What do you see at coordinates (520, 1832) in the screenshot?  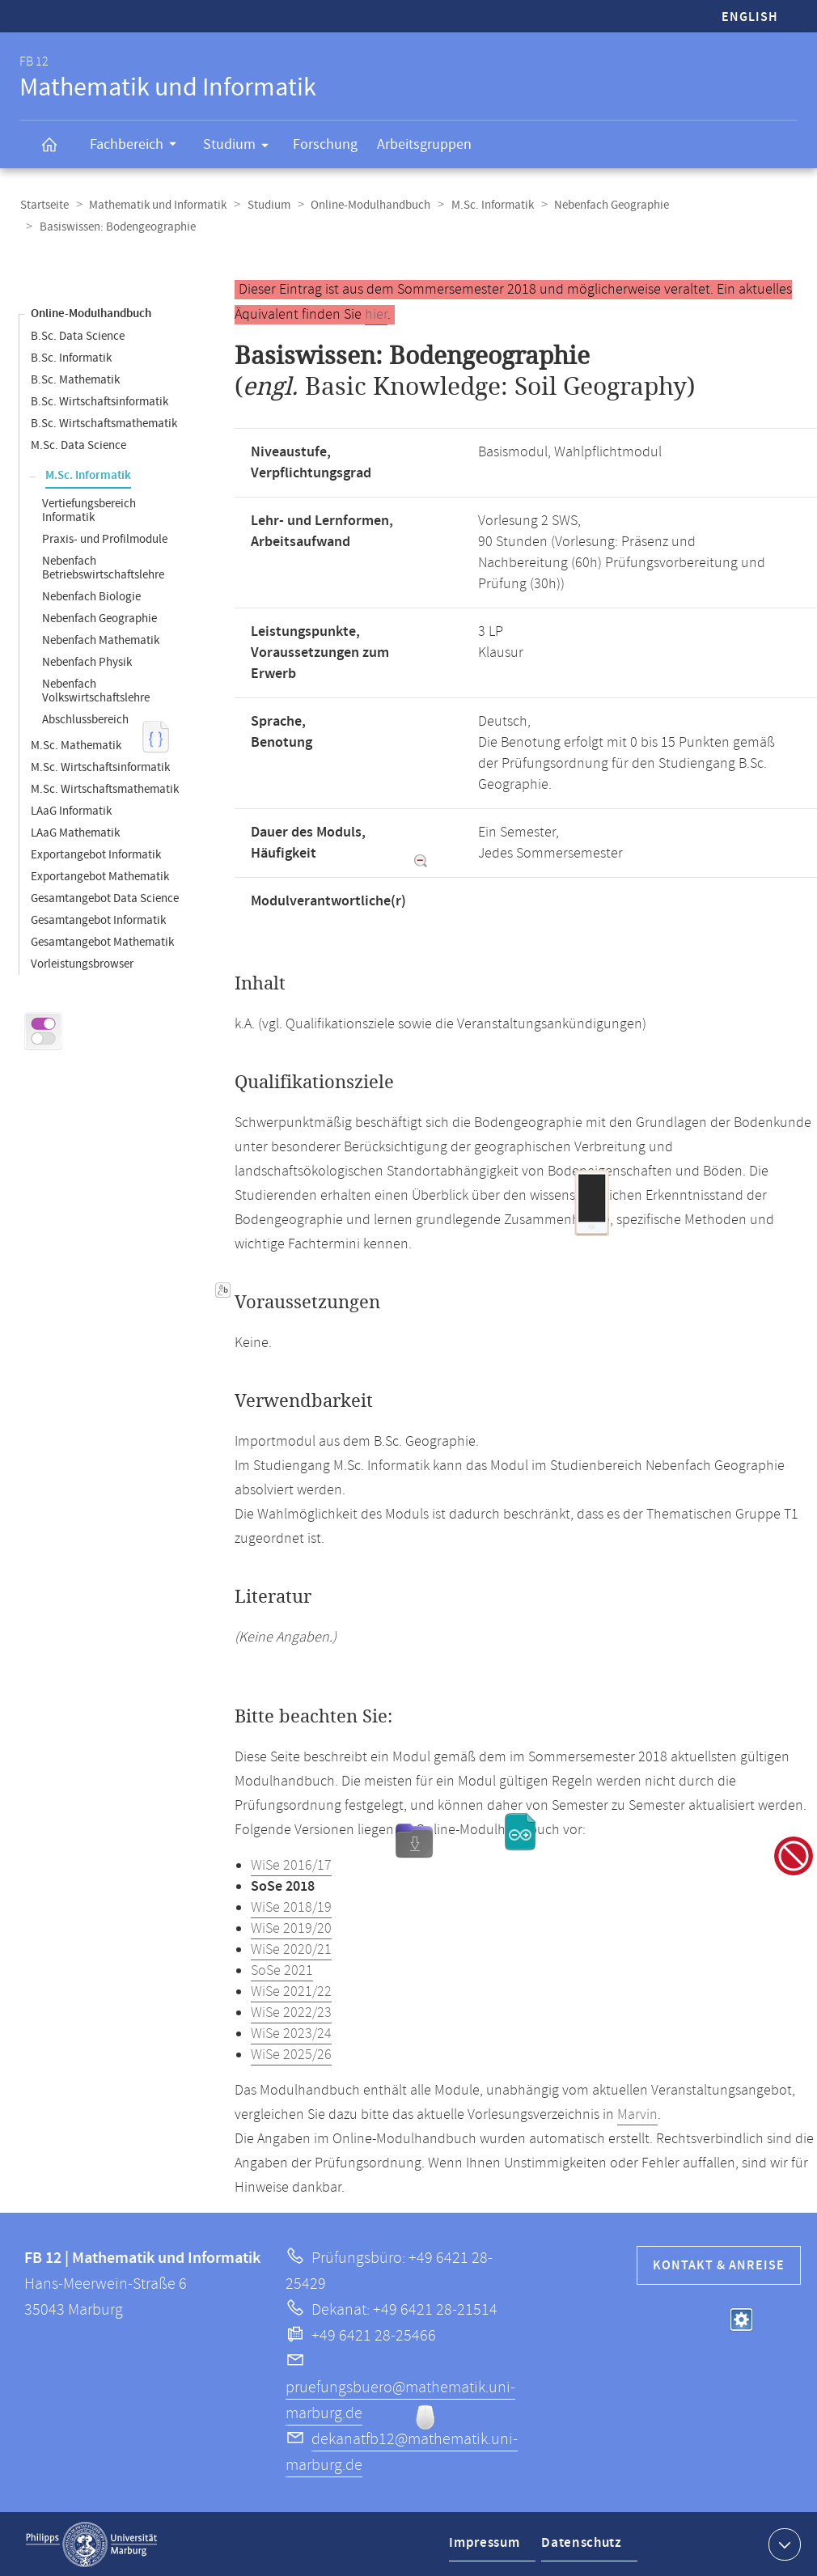 I see `arduino source code file` at bounding box center [520, 1832].